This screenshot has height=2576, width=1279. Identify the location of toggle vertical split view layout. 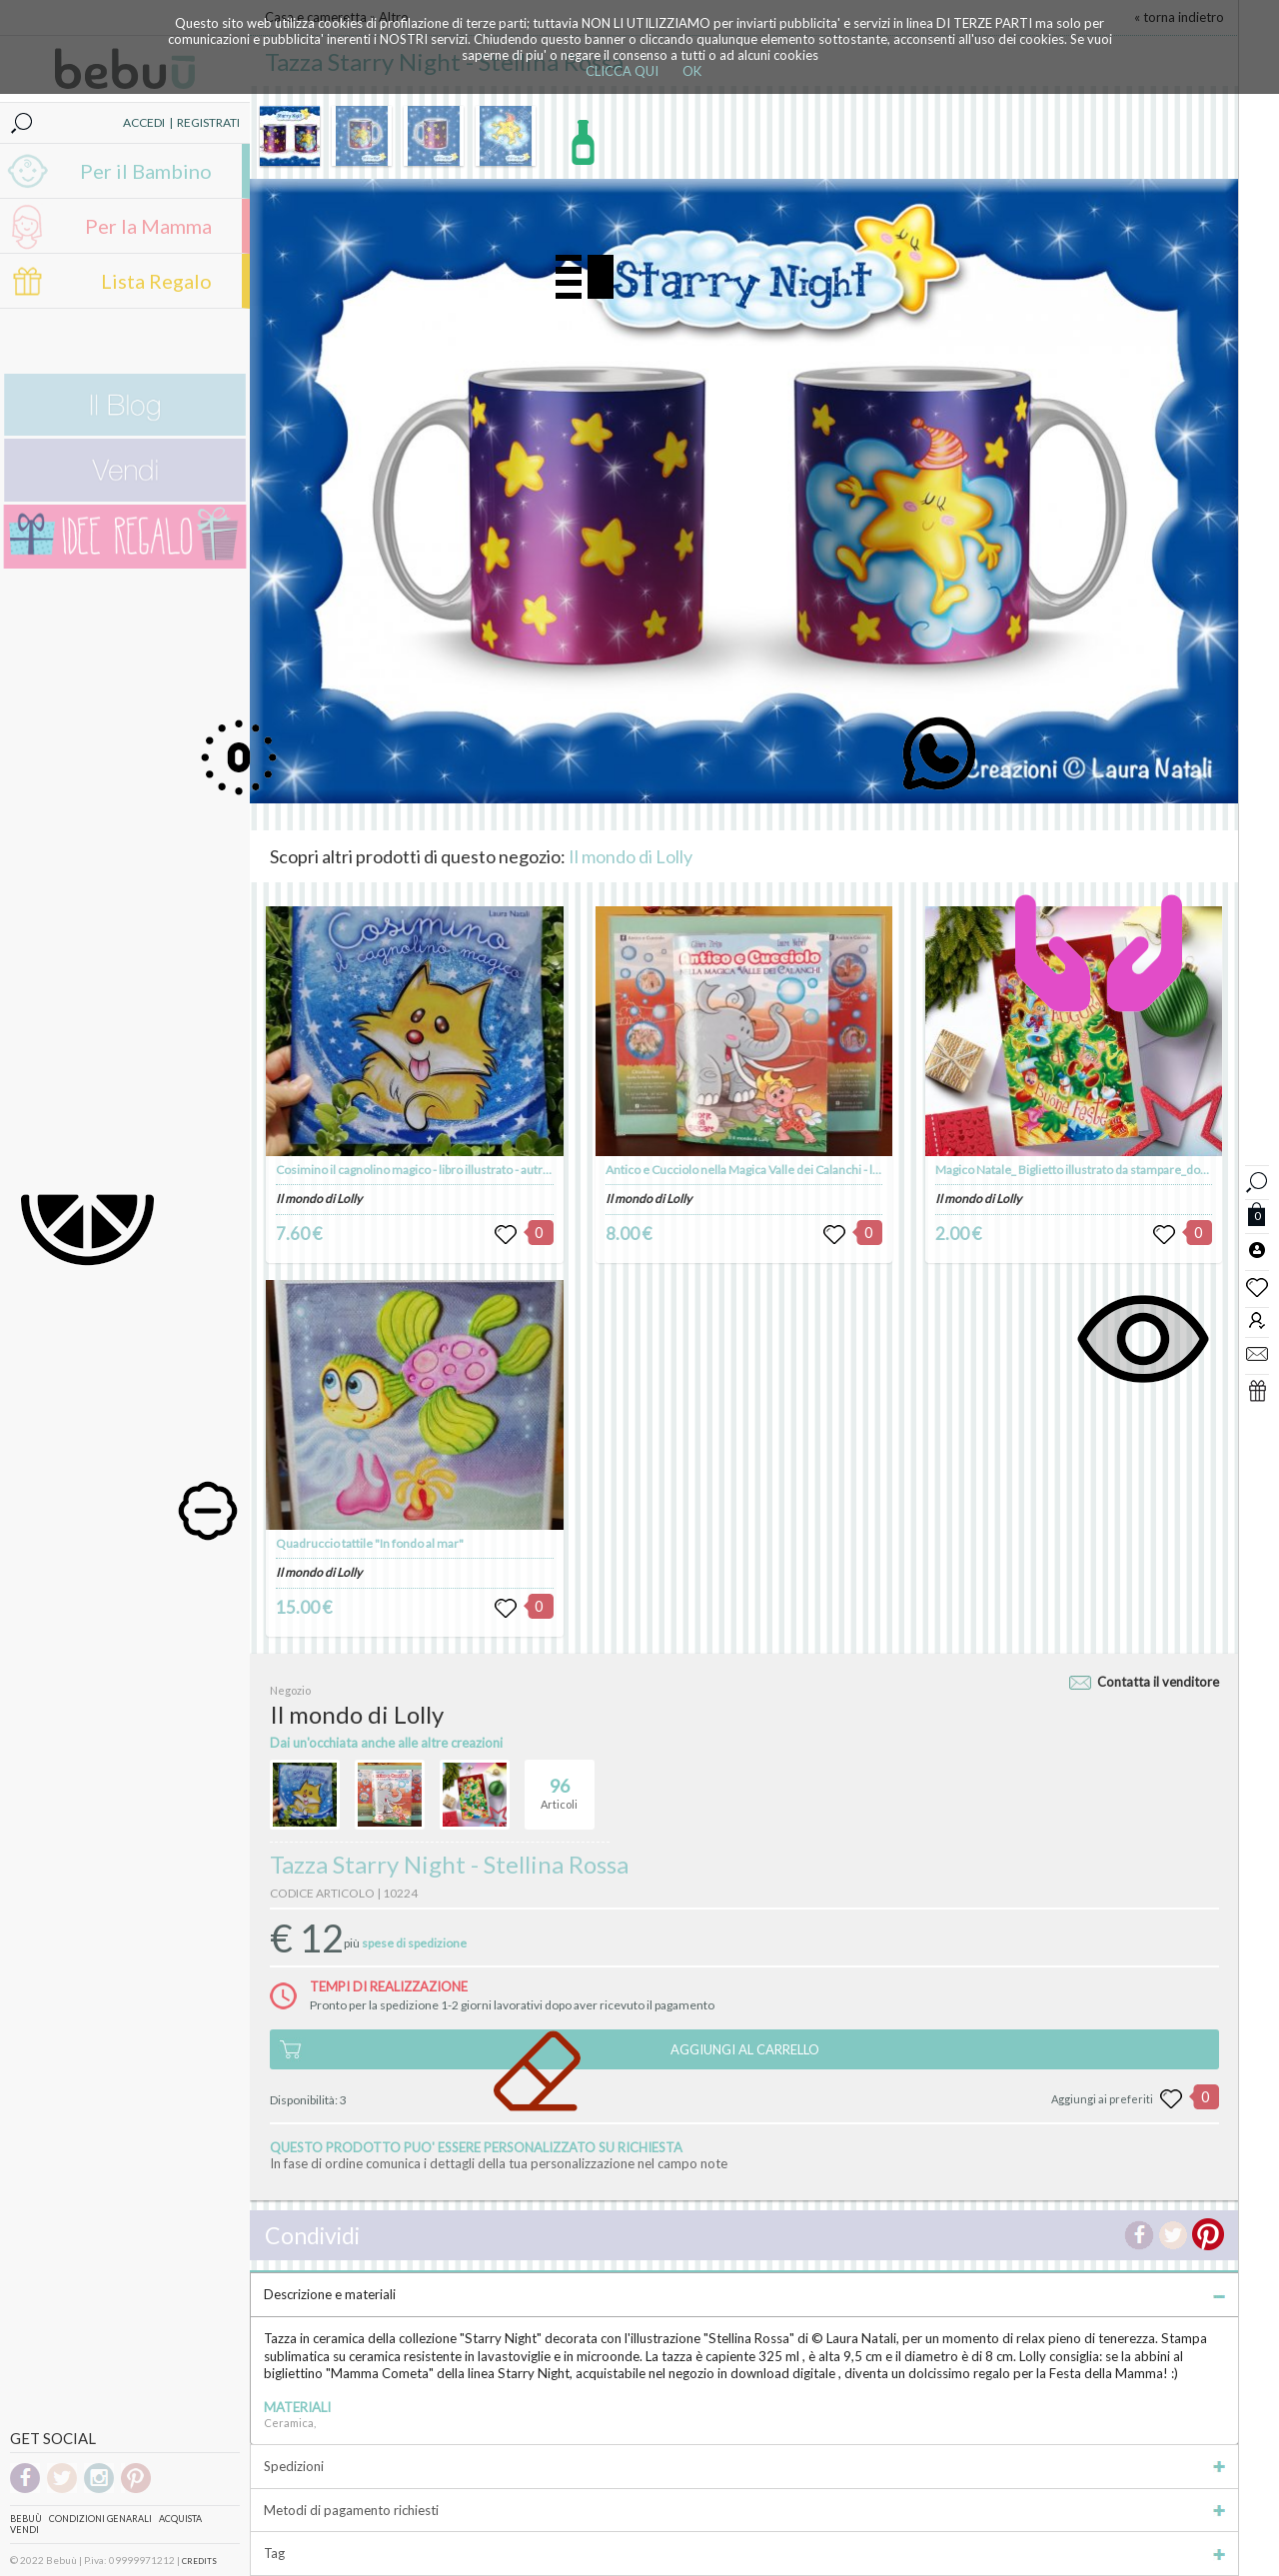
(585, 277).